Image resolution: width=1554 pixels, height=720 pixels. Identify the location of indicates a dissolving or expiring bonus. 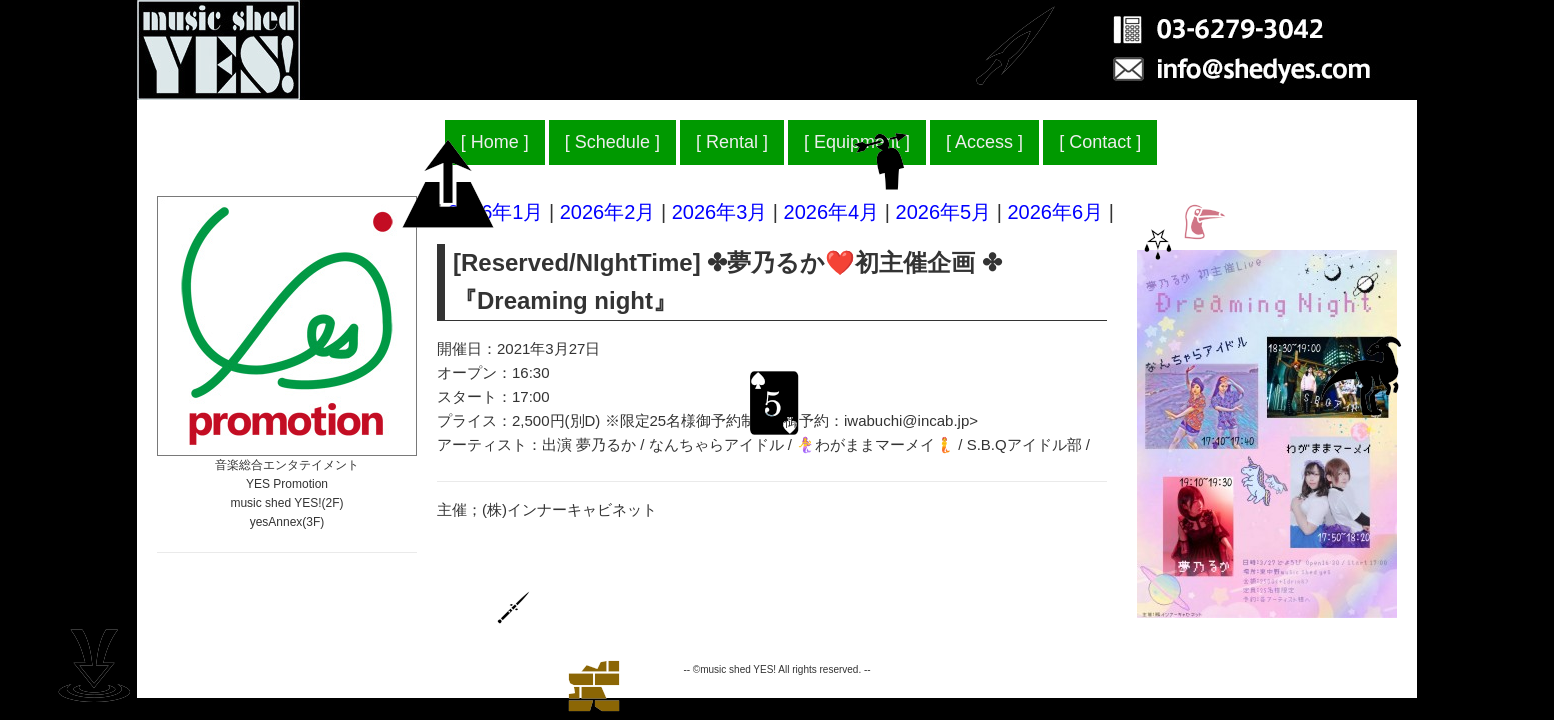
(1157, 244).